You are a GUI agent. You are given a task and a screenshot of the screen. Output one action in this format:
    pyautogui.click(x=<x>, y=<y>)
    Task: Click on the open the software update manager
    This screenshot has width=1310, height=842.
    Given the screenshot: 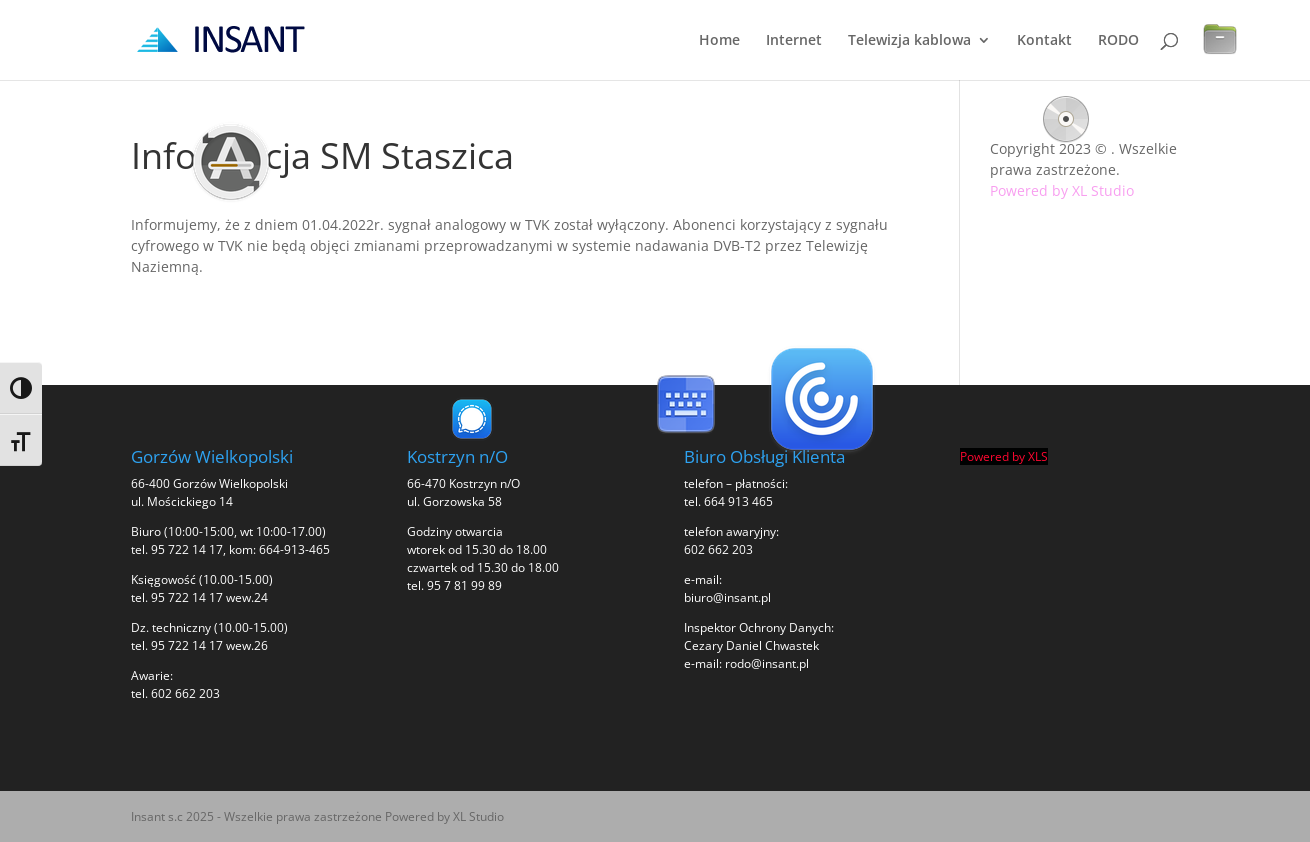 What is the action you would take?
    pyautogui.click(x=231, y=162)
    